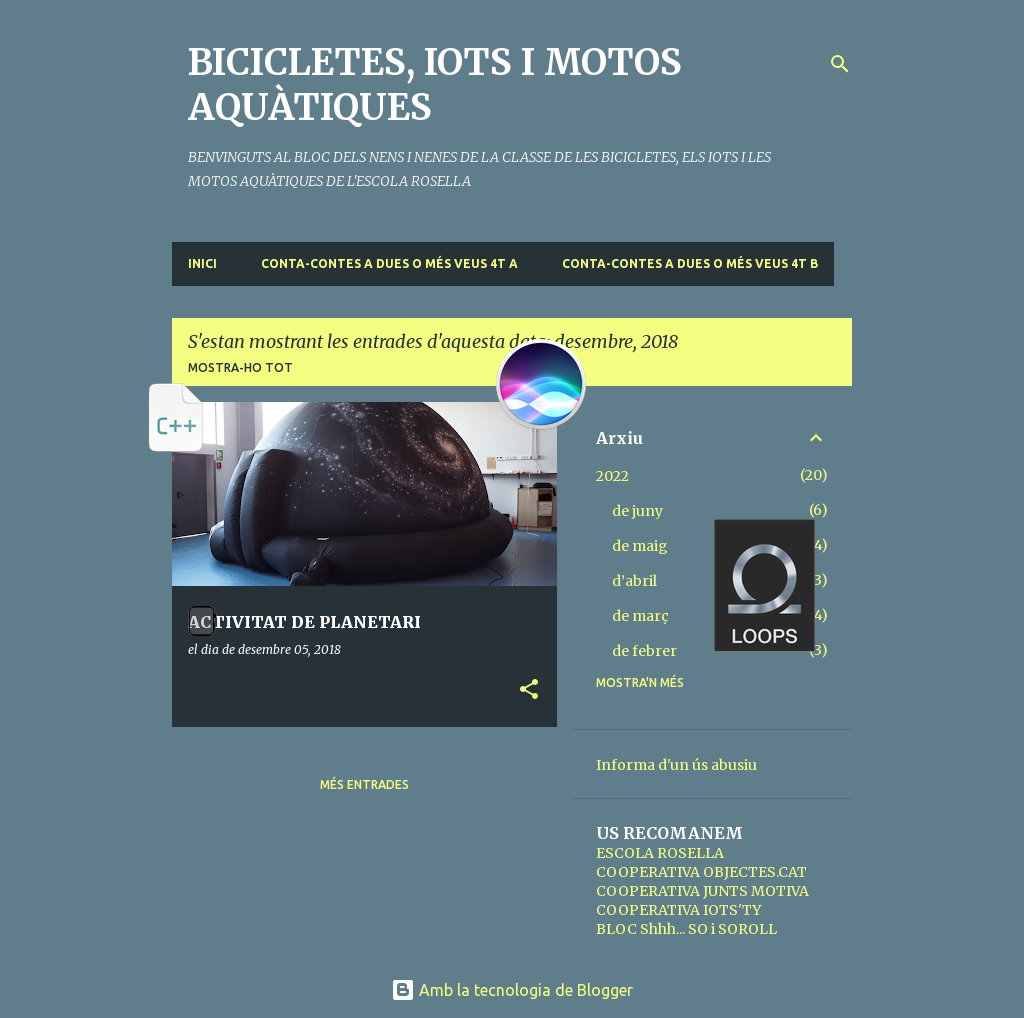  I want to click on open Siri settings and preferences, so click(541, 384).